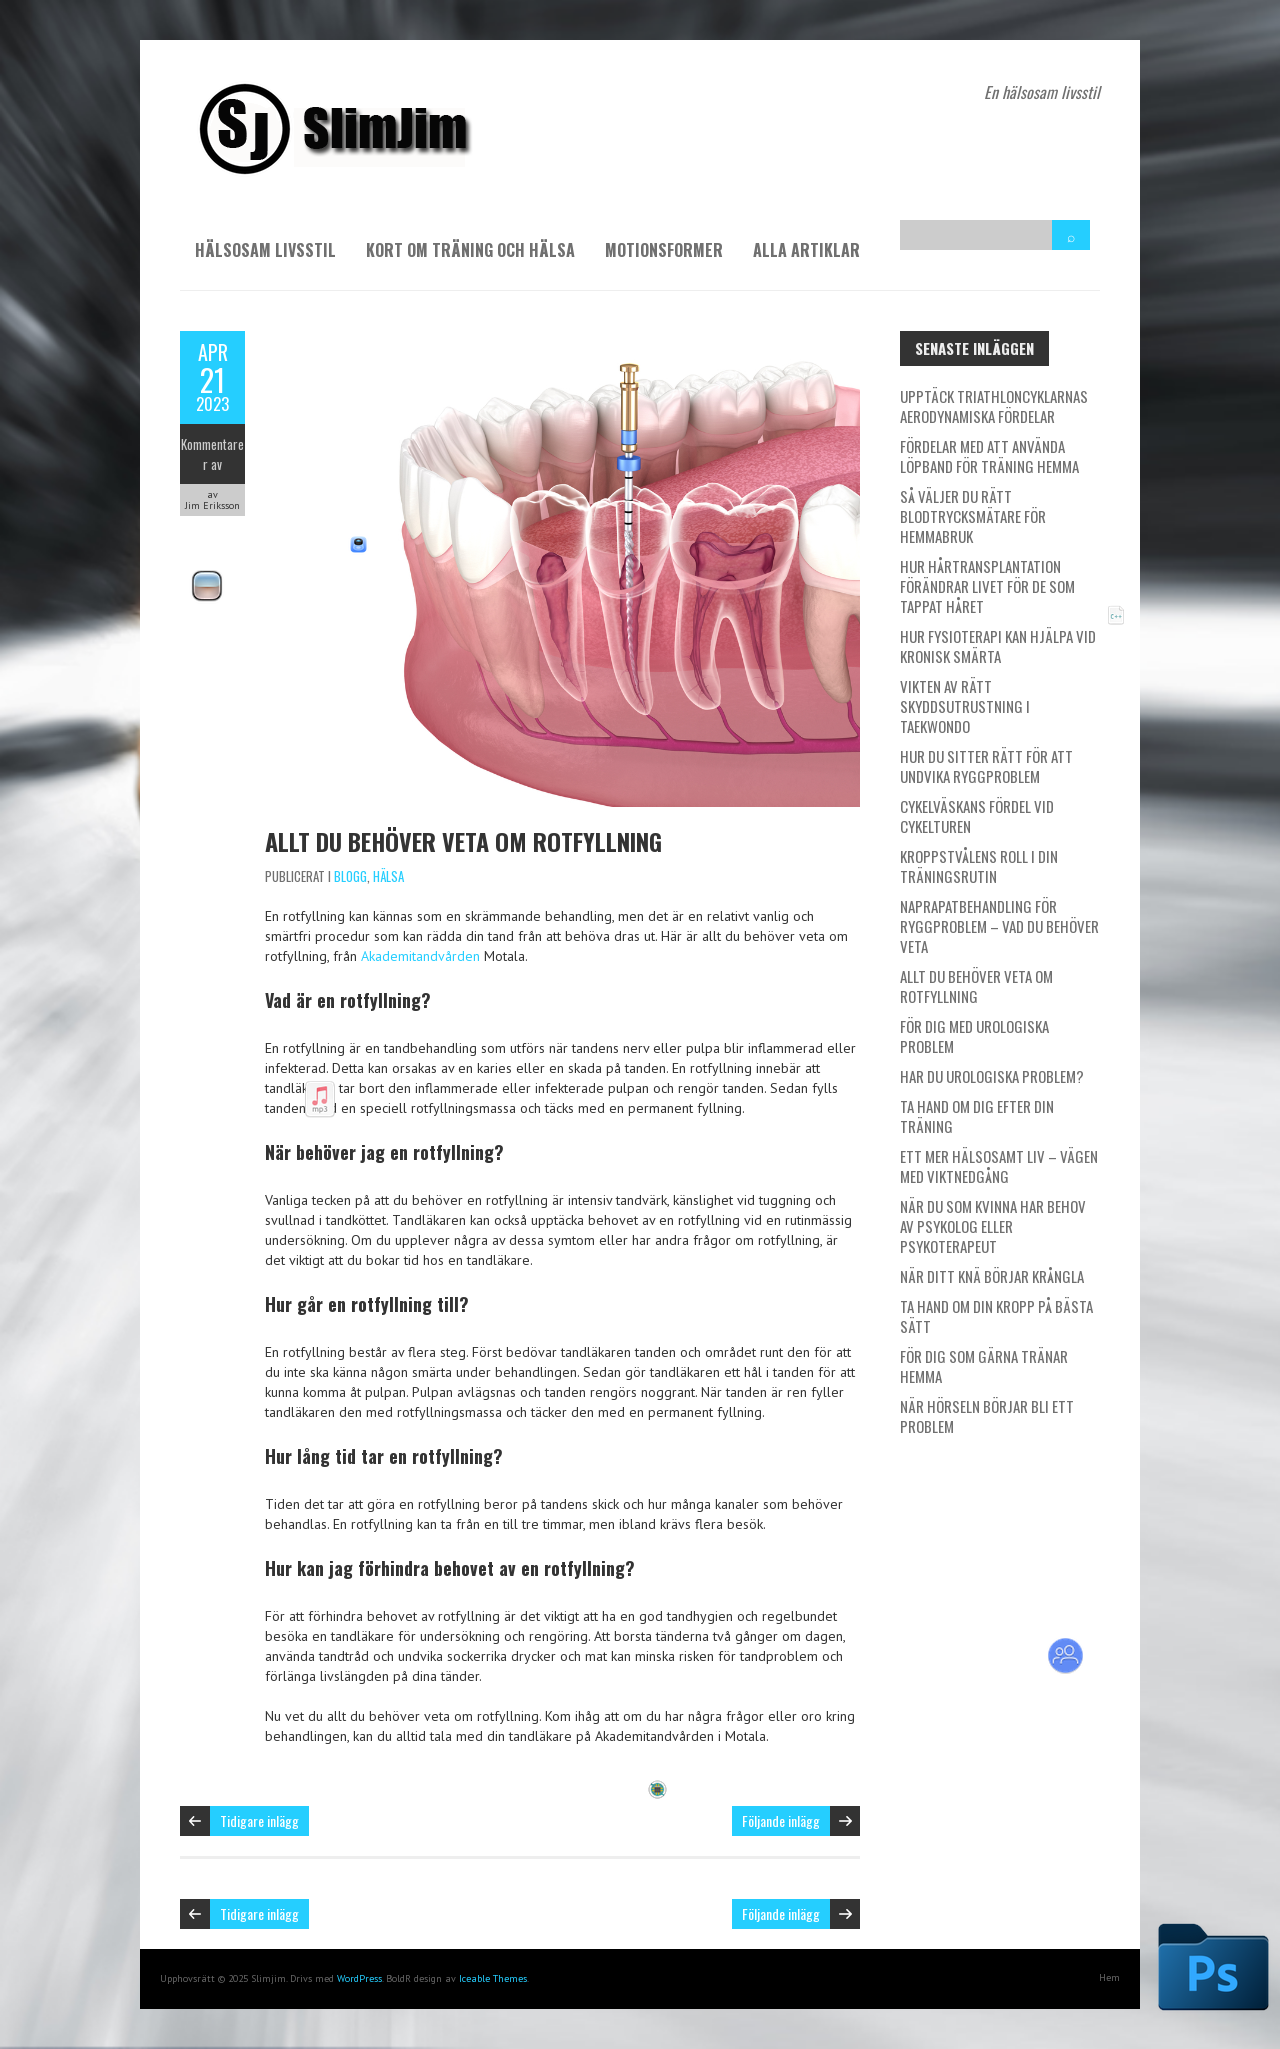 The width and height of the screenshot is (1280, 2049). What do you see at coordinates (1065, 1655) in the screenshot?
I see `access user account and personal settings` at bounding box center [1065, 1655].